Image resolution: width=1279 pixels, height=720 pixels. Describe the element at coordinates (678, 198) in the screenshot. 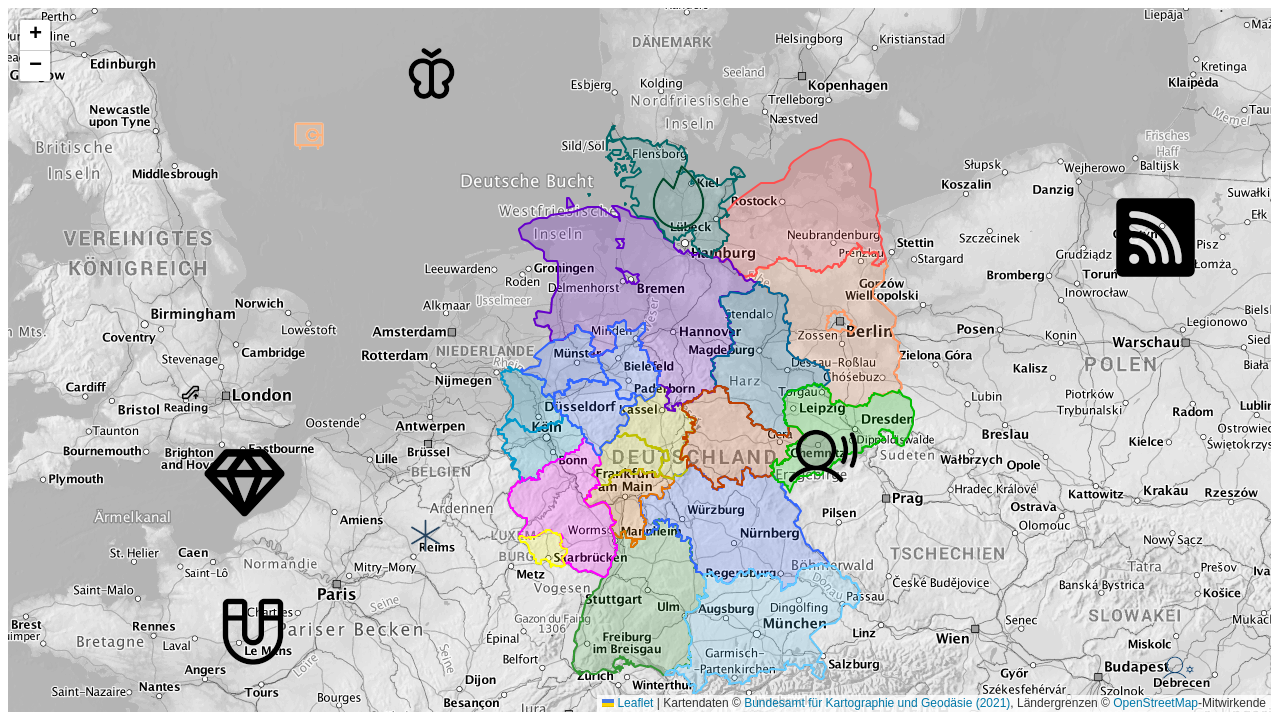

I see `view trending or popular content` at that location.